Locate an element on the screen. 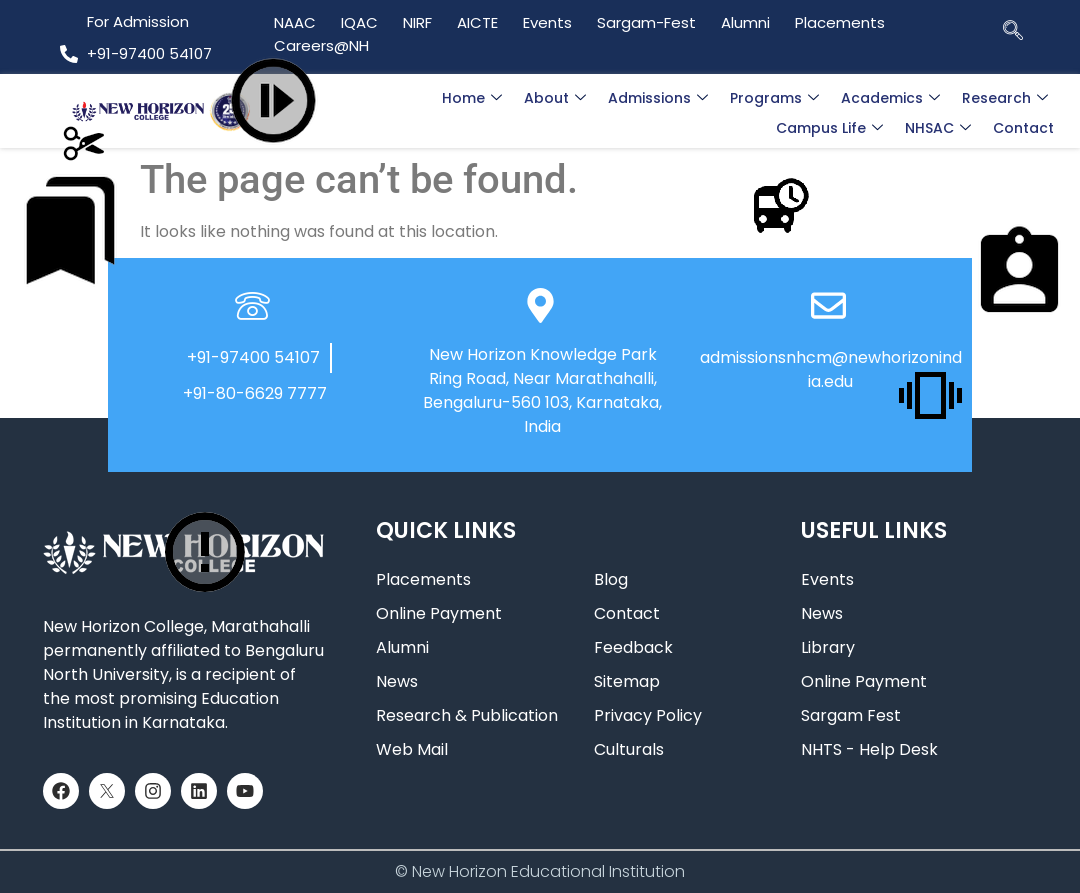  indicates an error or problem has occurred is located at coordinates (205, 552).